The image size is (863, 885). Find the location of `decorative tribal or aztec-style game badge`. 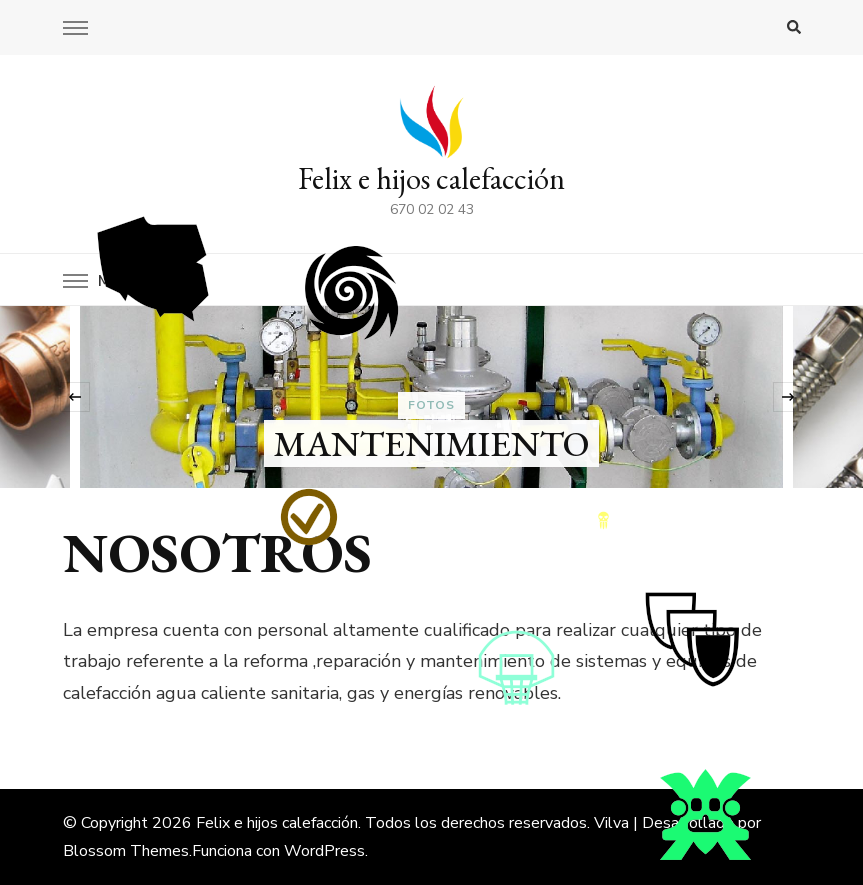

decorative tribal or aztec-style game badge is located at coordinates (705, 814).